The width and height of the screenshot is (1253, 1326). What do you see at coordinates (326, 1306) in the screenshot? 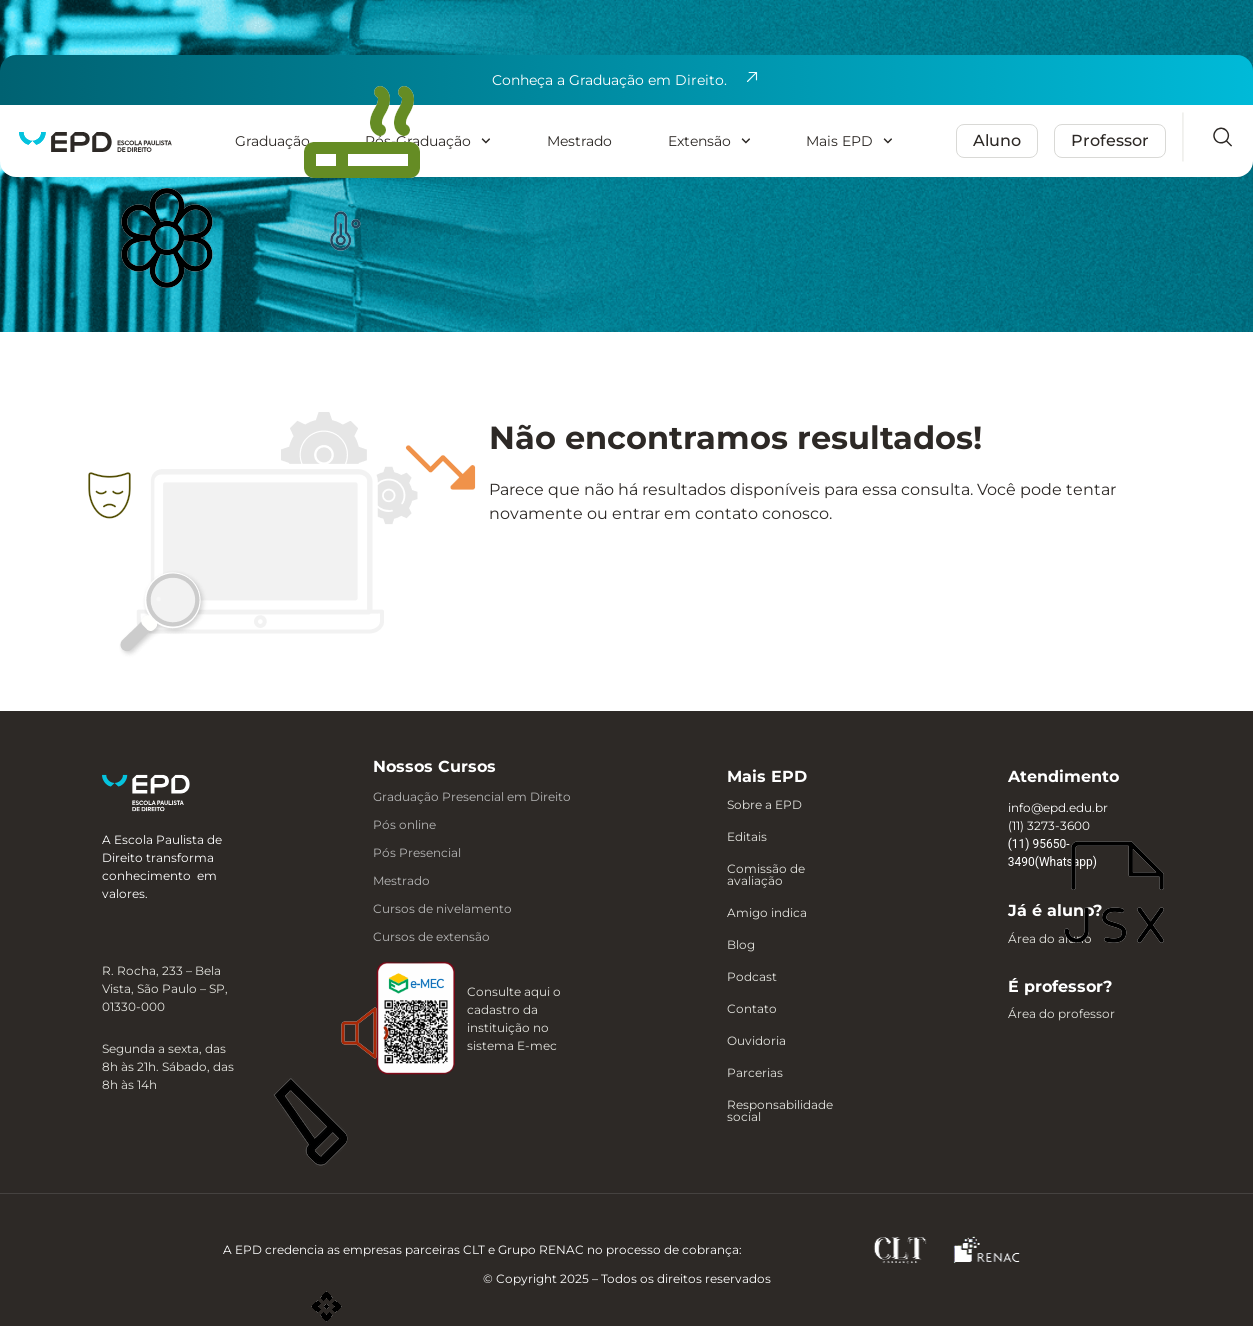
I see `access API settings or configuration` at bounding box center [326, 1306].